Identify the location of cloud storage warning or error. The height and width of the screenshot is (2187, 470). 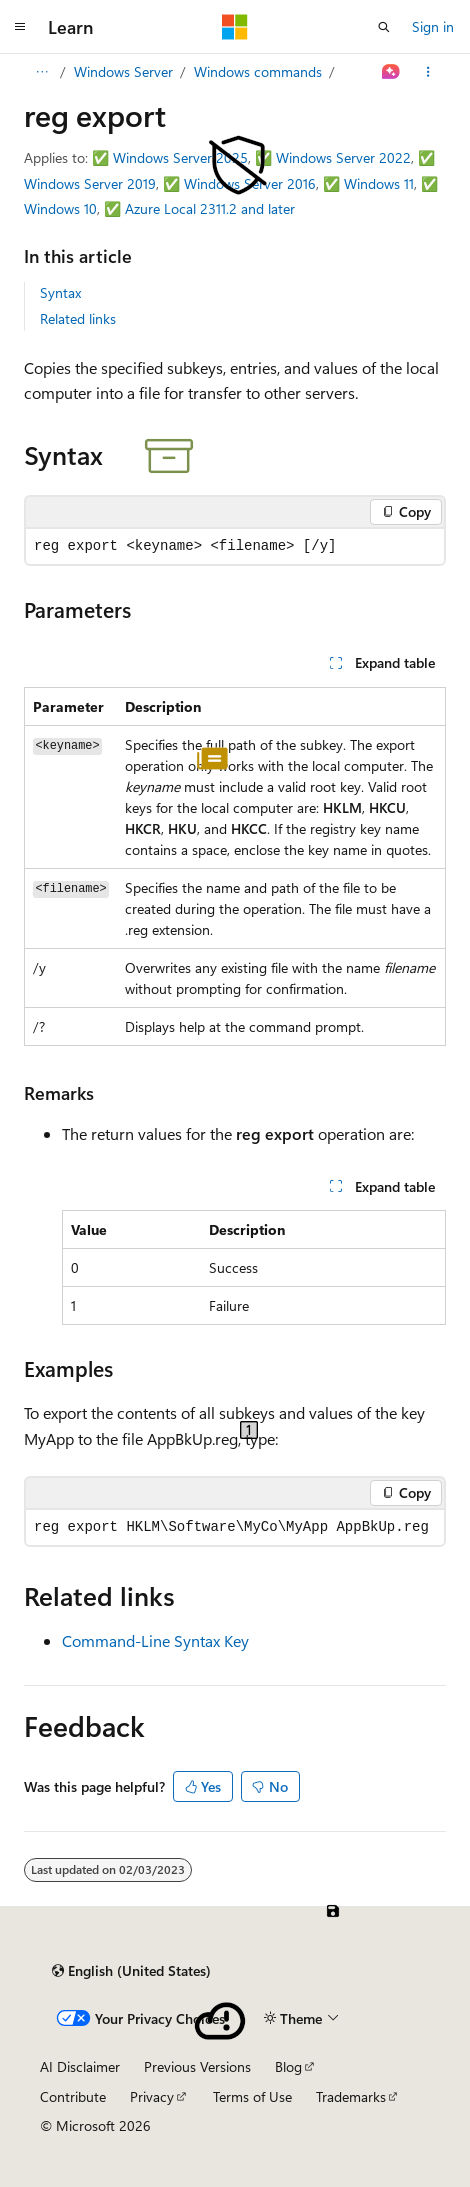
(220, 2021).